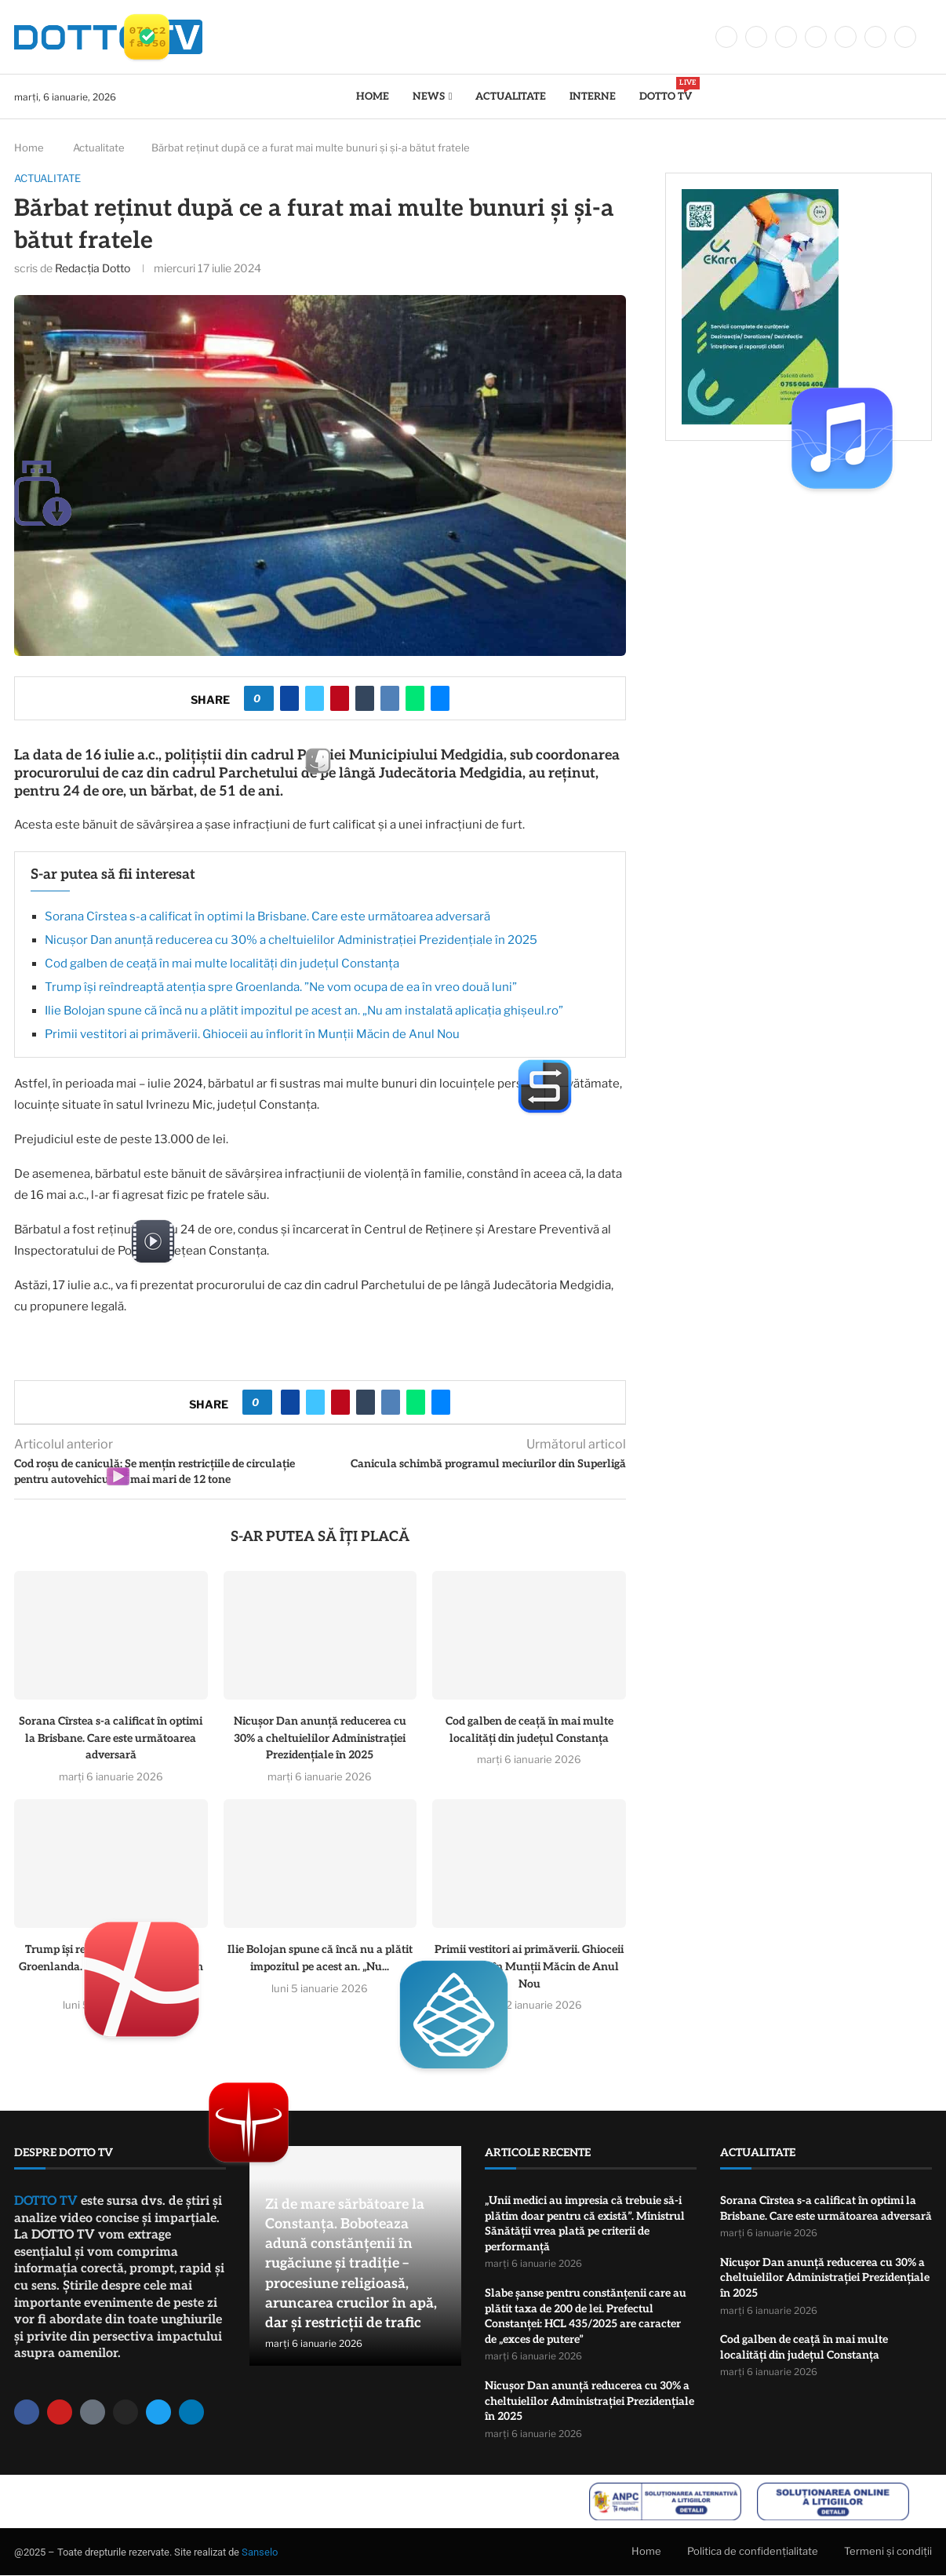  Describe the element at coordinates (147, 37) in the screenshot. I see `open collision hash verification app` at that location.